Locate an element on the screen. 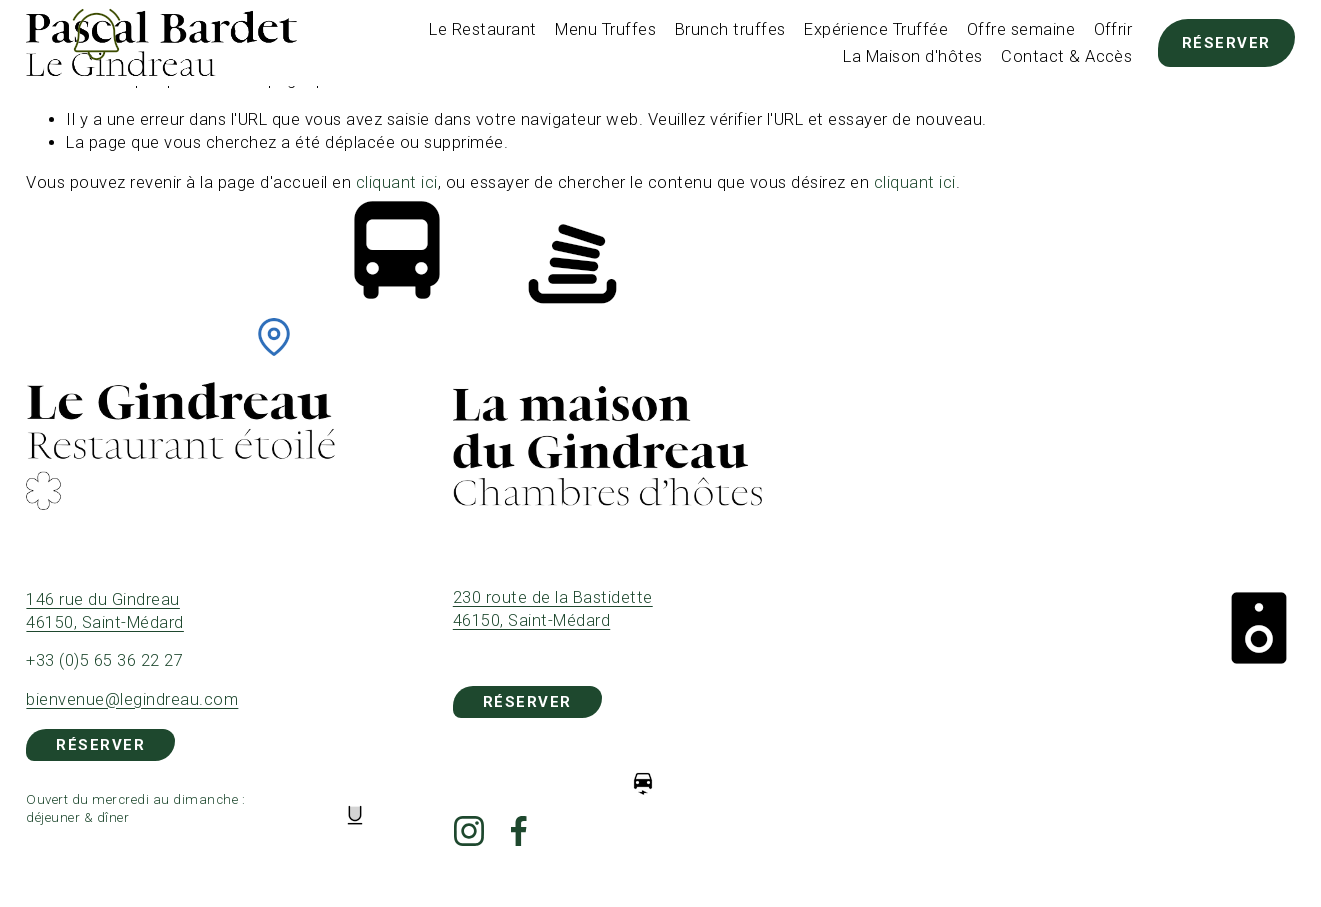 Image resolution: width=1321 pixels, height=907 pixels. apply underline formatting to selected text is located at coordinates (355, 814).